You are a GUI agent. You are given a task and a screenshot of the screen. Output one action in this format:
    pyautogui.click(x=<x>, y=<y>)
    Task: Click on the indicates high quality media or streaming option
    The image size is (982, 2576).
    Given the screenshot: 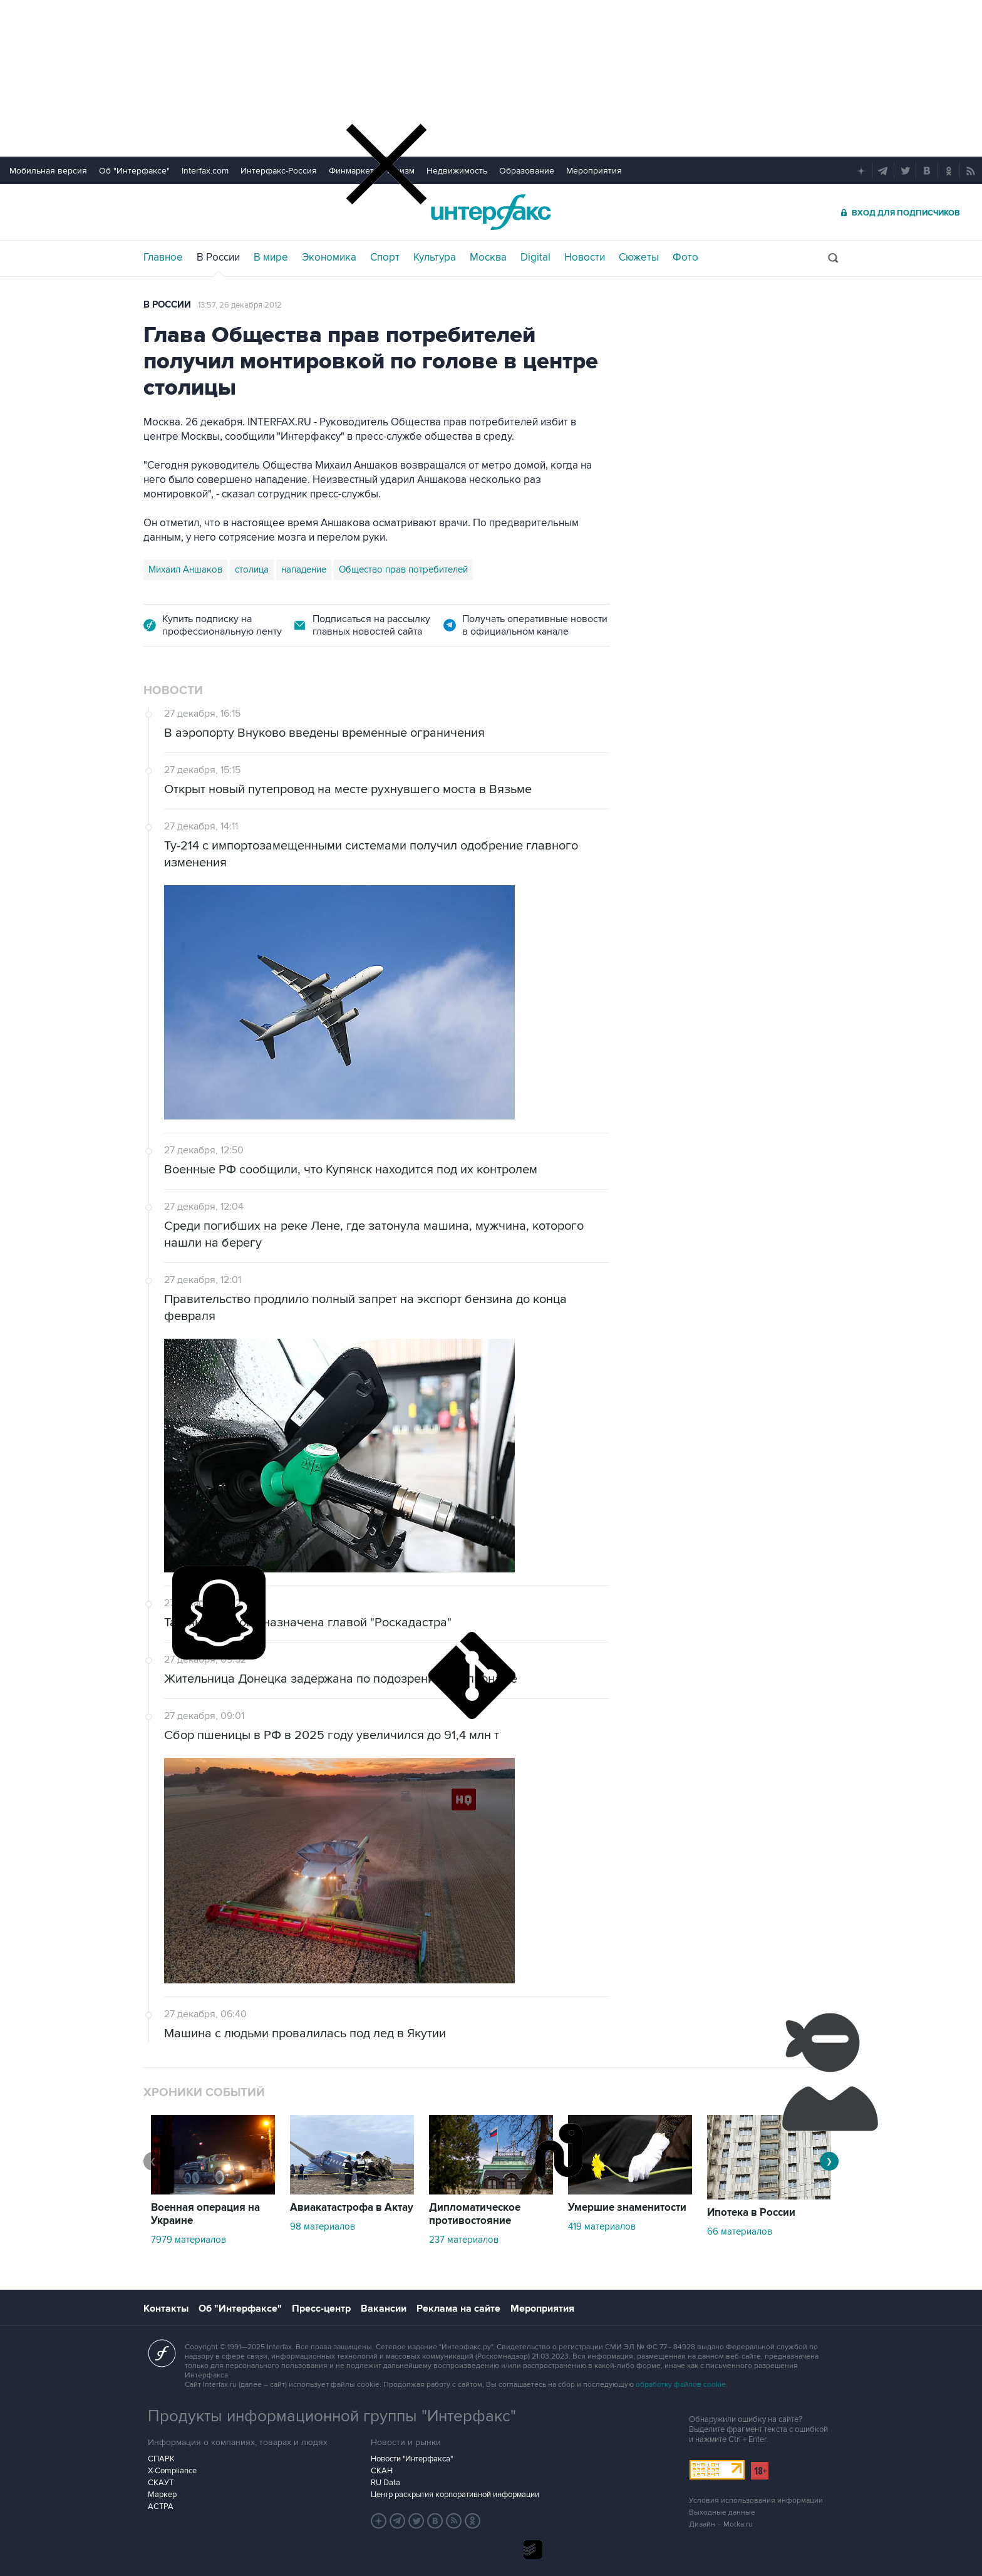 What is the action you would take?
    pyautogui.click(x=463, y=1799)
    